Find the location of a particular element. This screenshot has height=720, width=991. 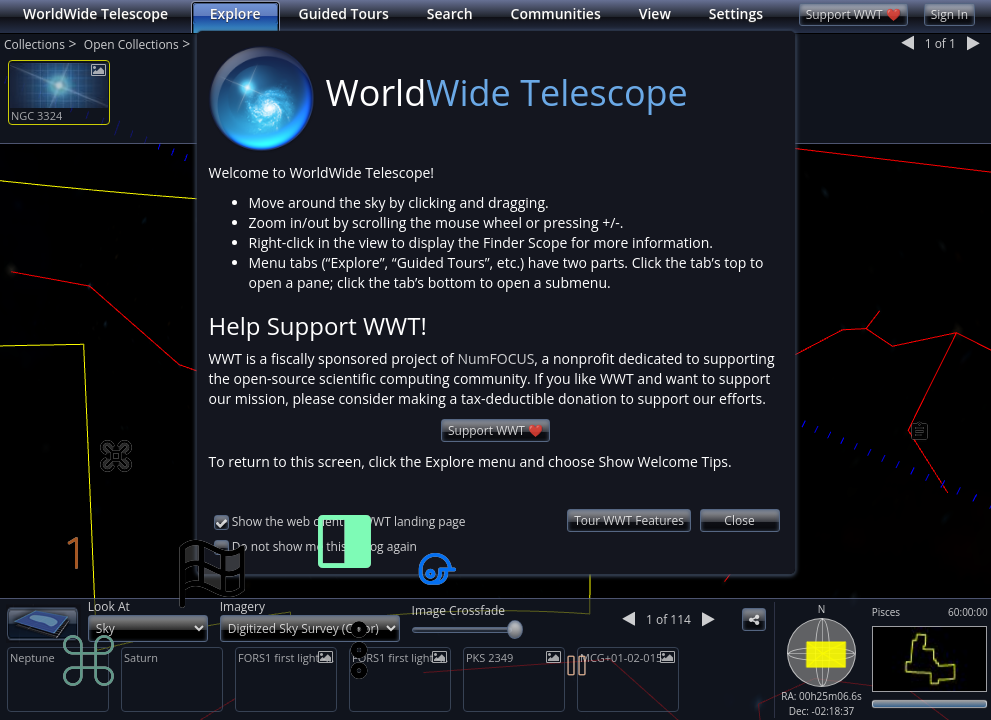

access drone controls is located at coordinates (116, 456).